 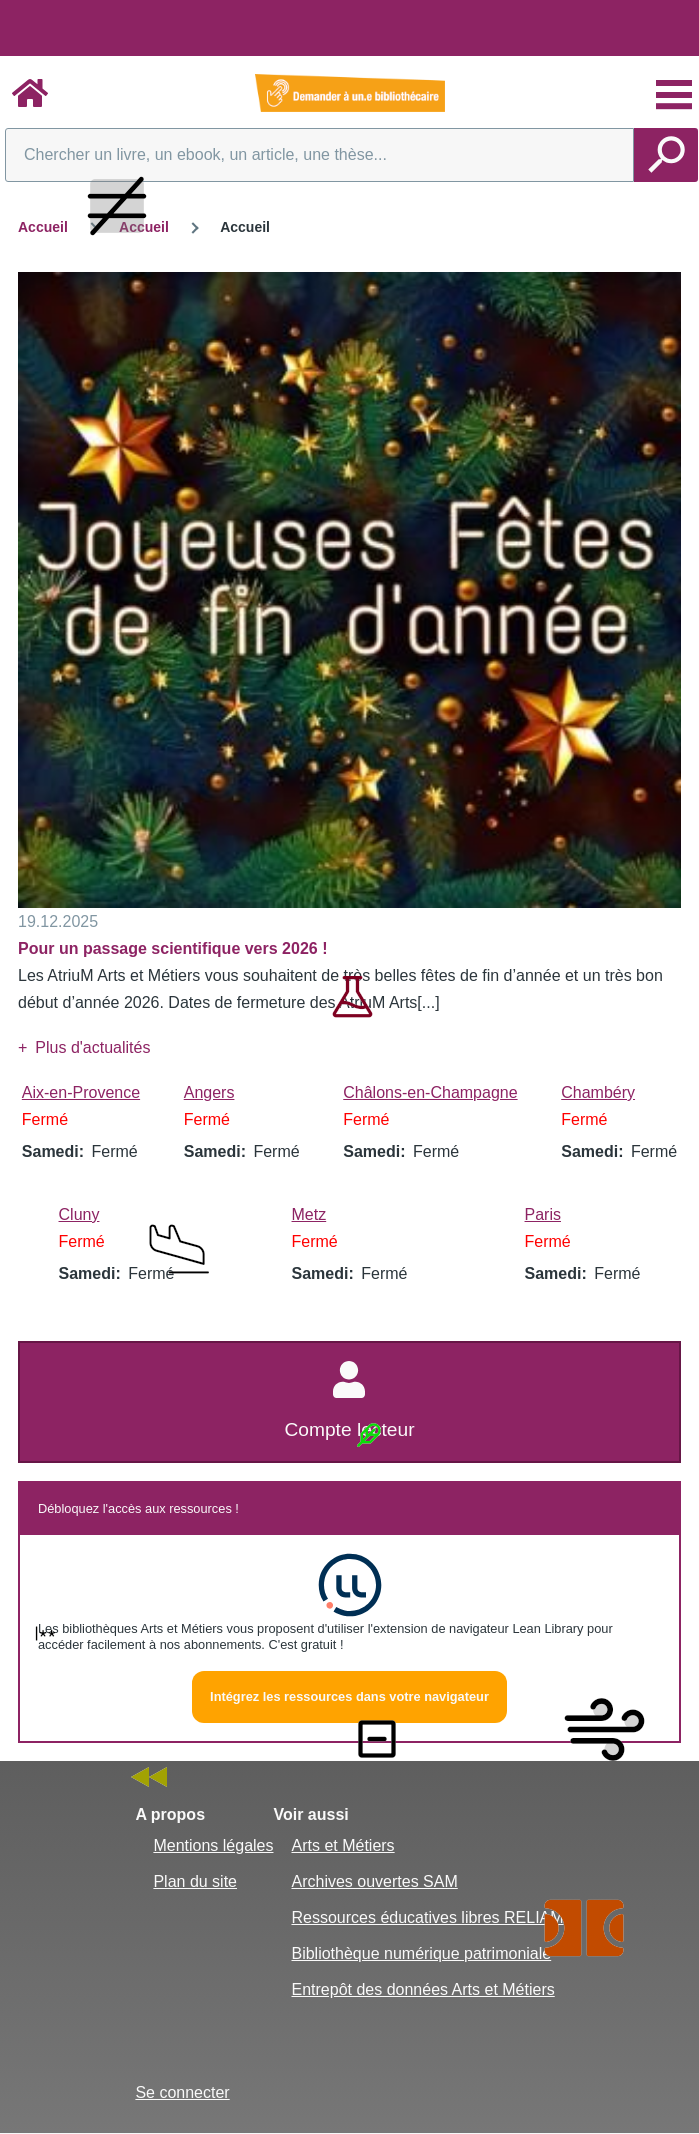 What do you see at coordinates (352, 997) in the screenshot?
I see `access science or laboratory features` at bounding box center [352, 997].